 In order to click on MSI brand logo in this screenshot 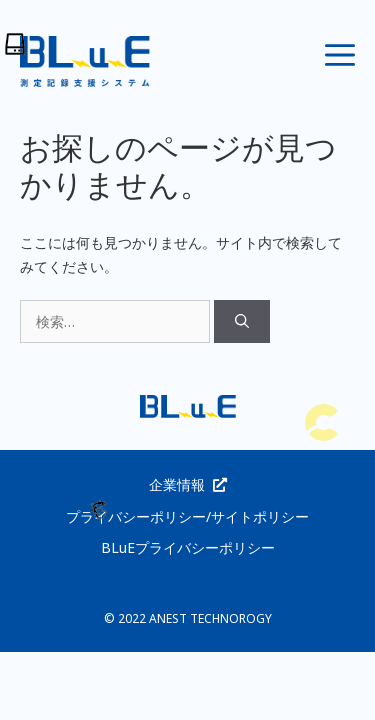, I will do `click(98, 509)`.